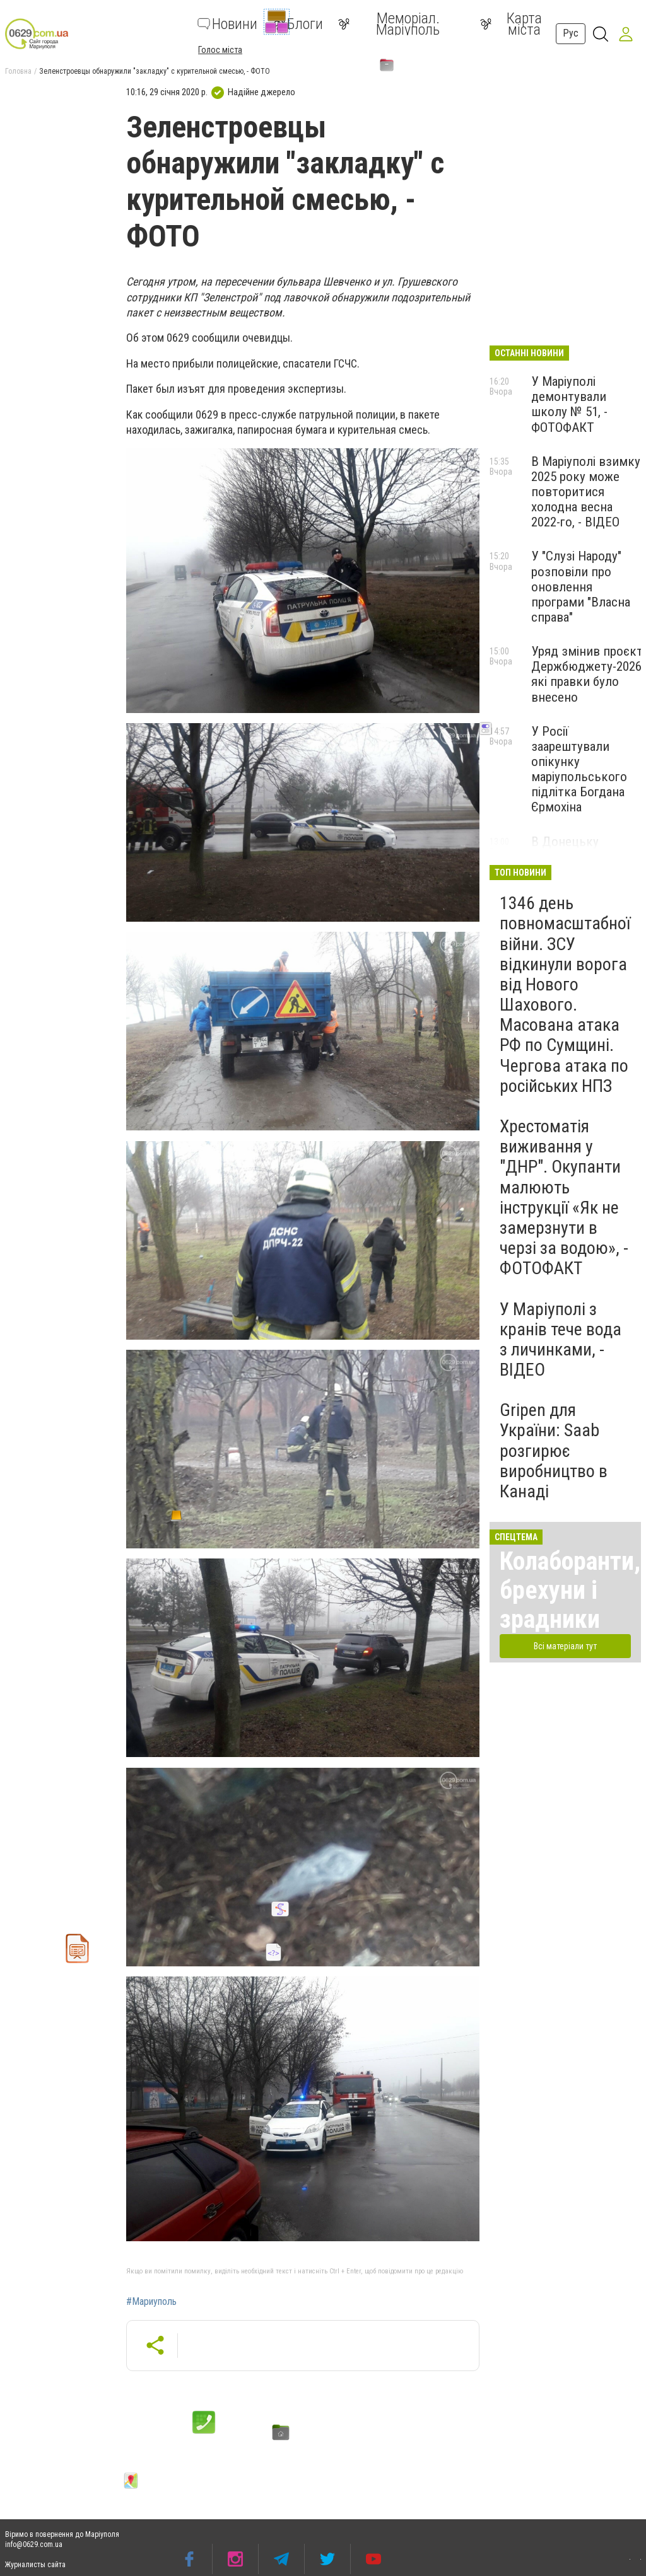 The width and height of the screenshot is (646, 2576). What do you see at coordinates (387, 65) in the screenshot?
I see `open the file manager application` at bounding box center [387, 65].